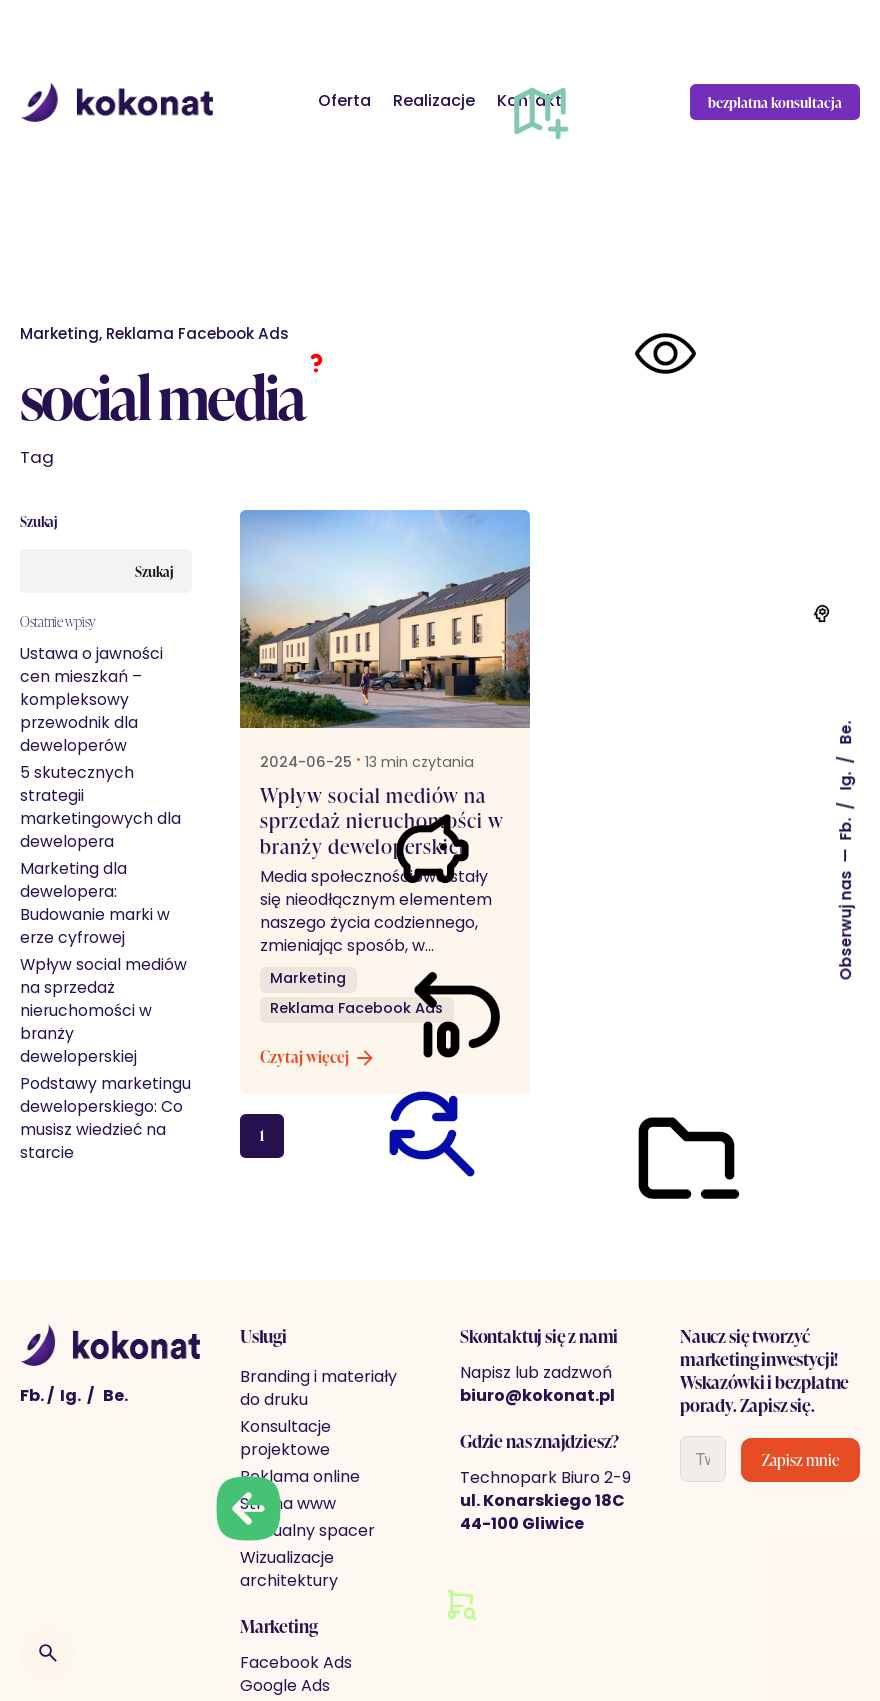 The height and width of the screenshot is (1701, 880). Describe the element at coordinates (432, 850) in the screenshot. I see `access savings or piggy bank feature` at that location.